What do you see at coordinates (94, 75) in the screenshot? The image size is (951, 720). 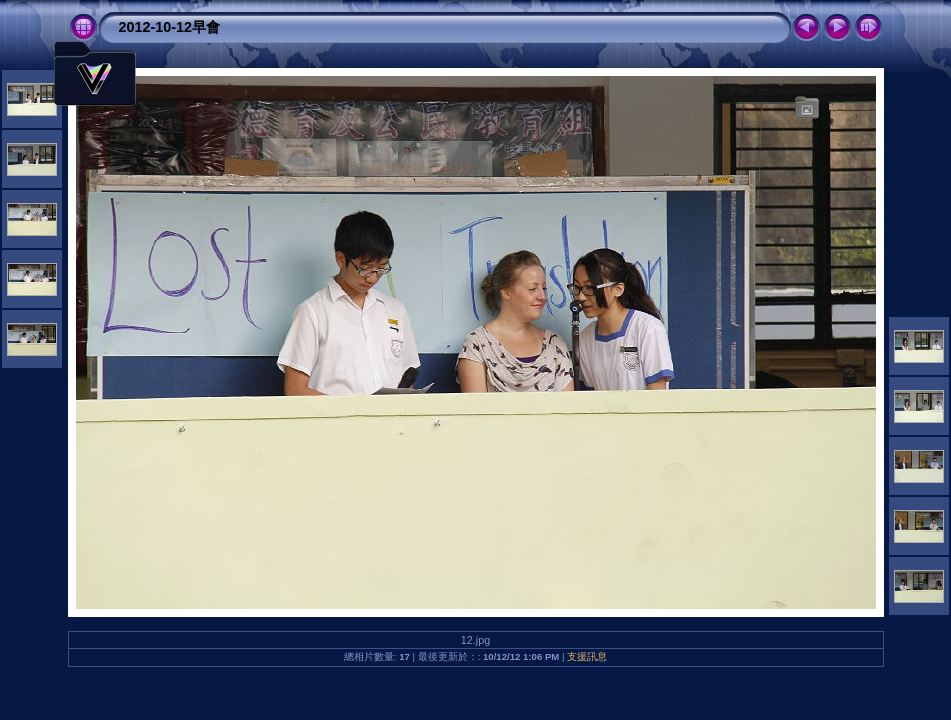 I see `open wondershare videap project files folder` at bounding box center [94, 75].